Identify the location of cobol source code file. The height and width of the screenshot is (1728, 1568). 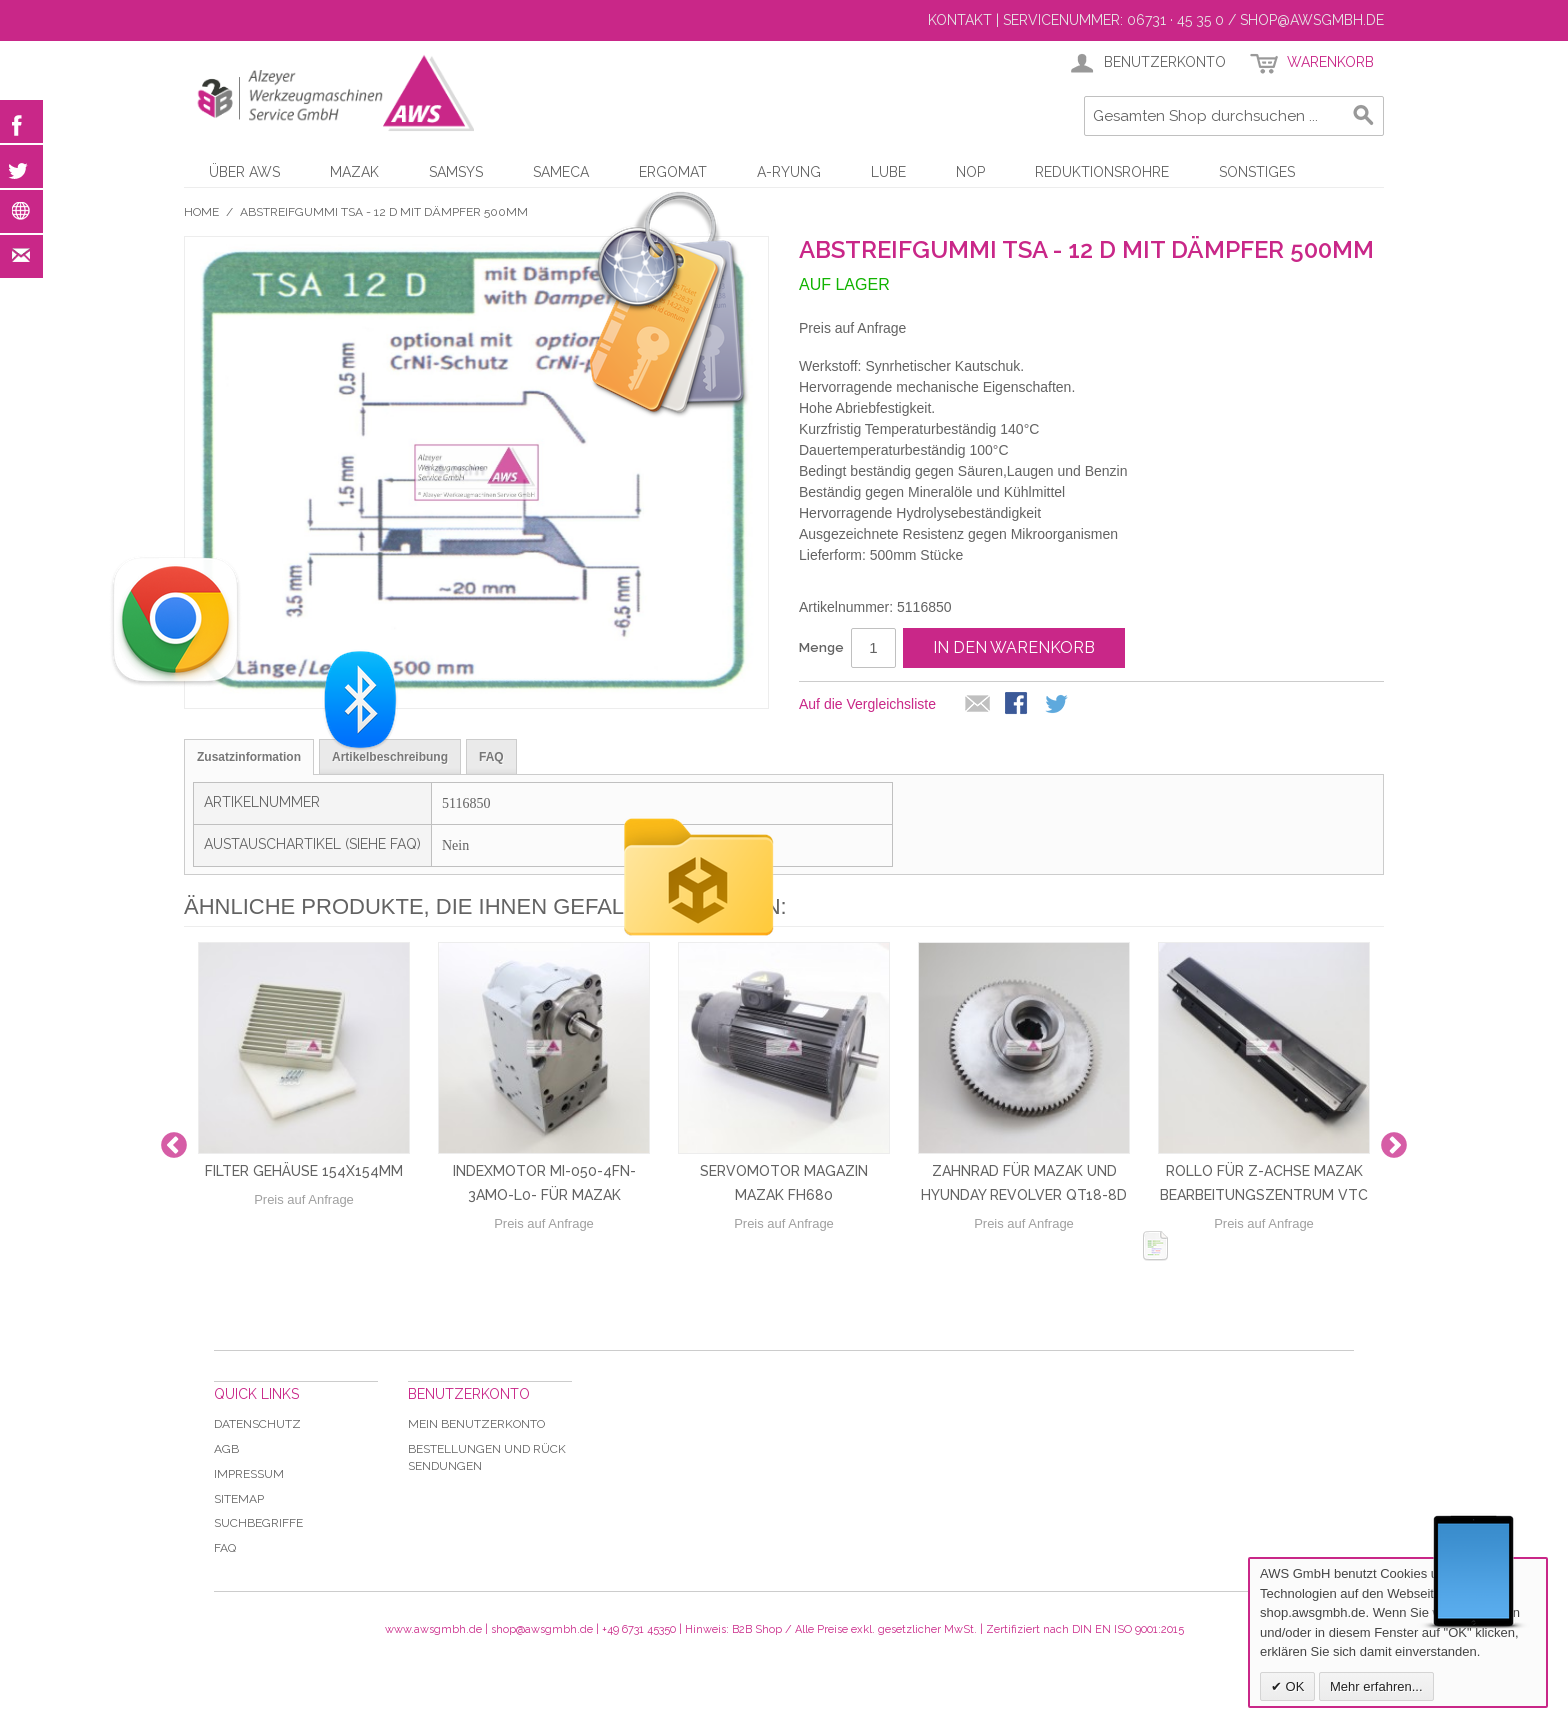
(1155, 1245).